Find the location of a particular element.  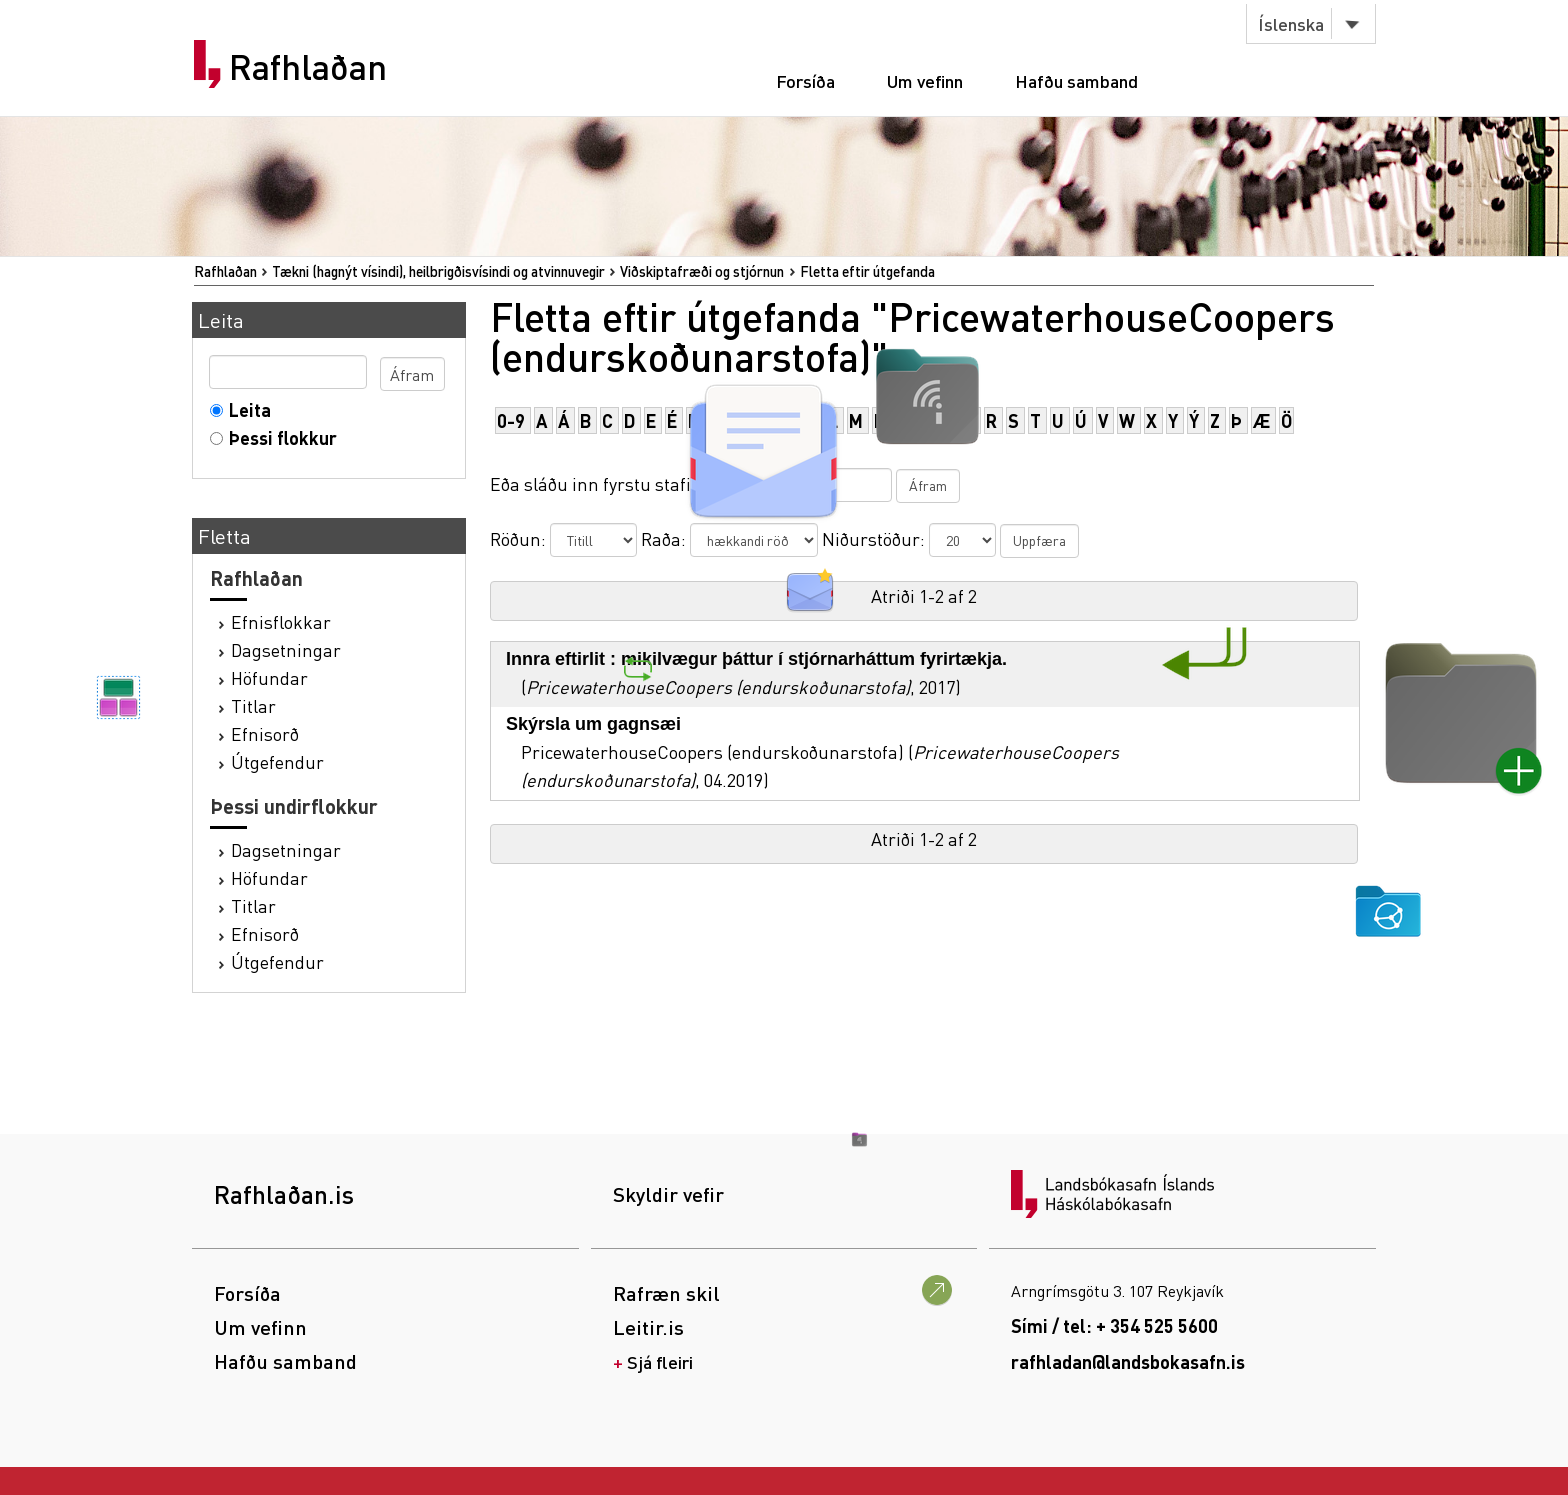

select all items in the current view is located at coordinates (118, 697).